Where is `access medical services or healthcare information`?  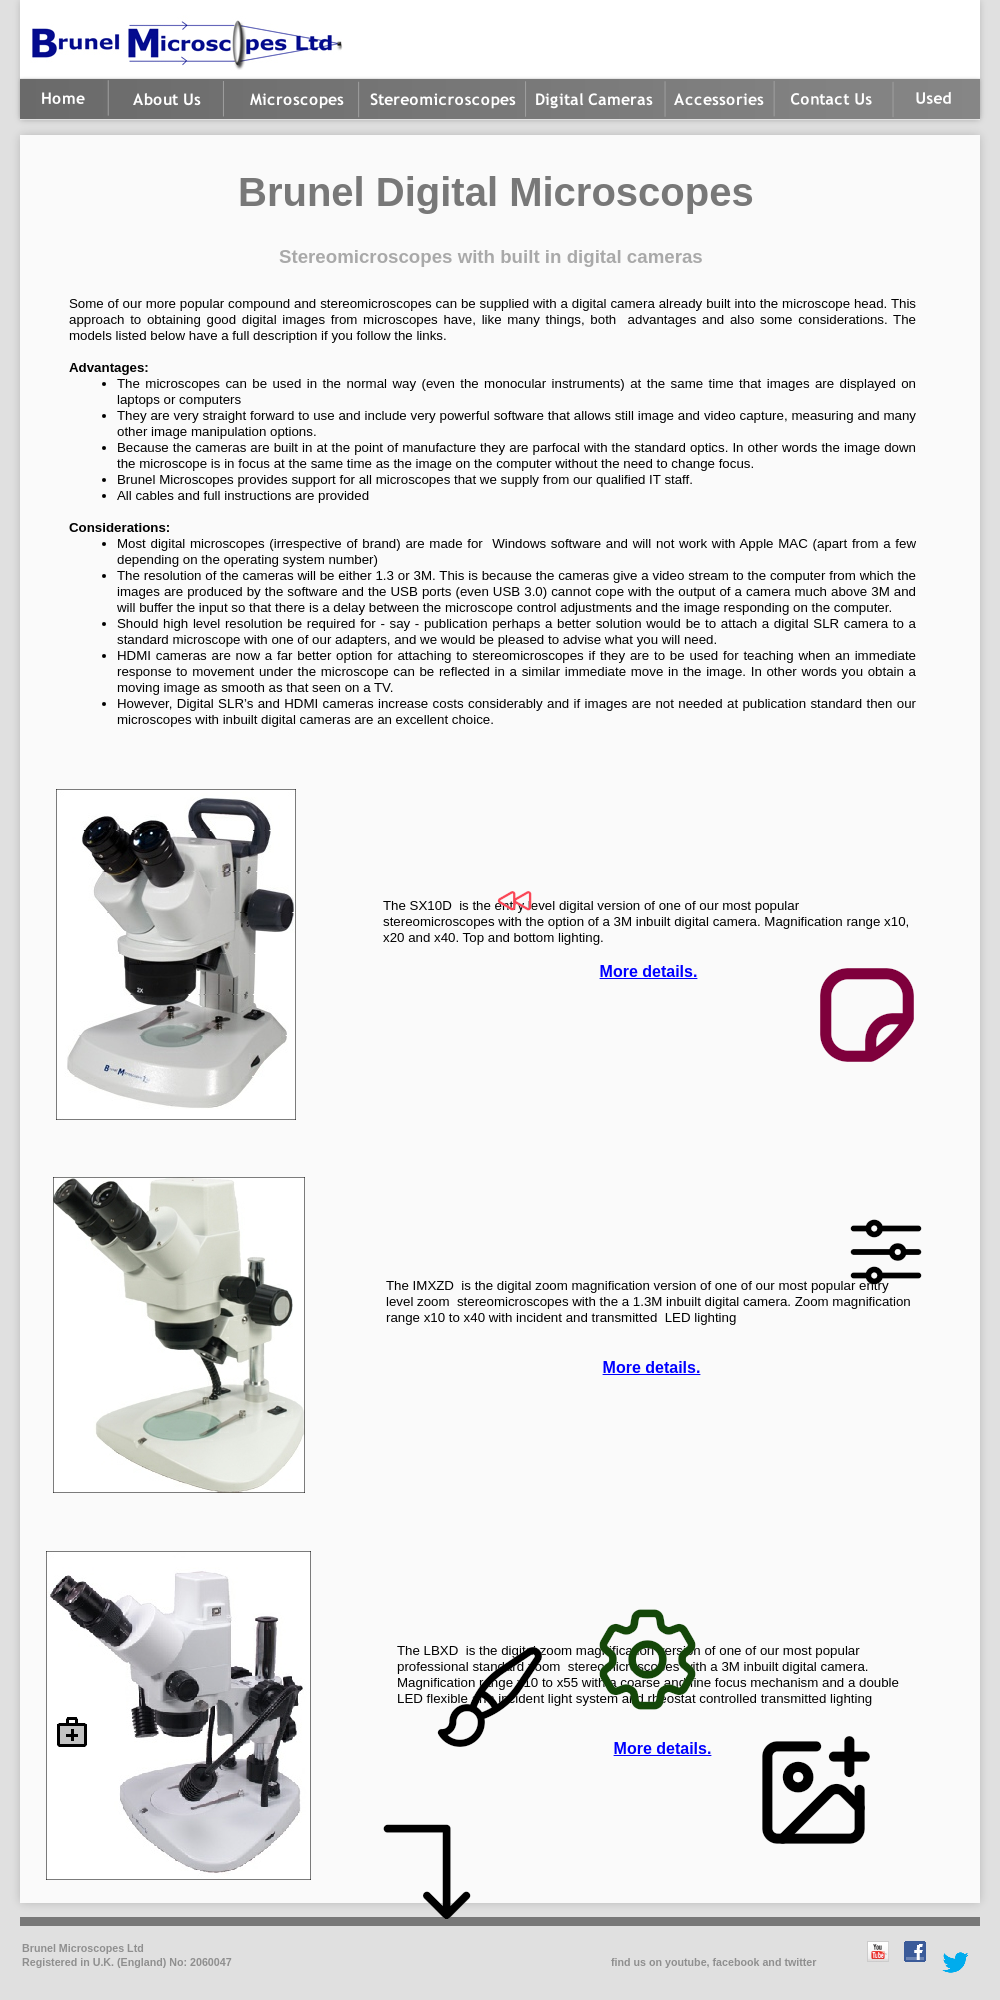 access medical services or healthcare information is located at coordinates (72, 1732).